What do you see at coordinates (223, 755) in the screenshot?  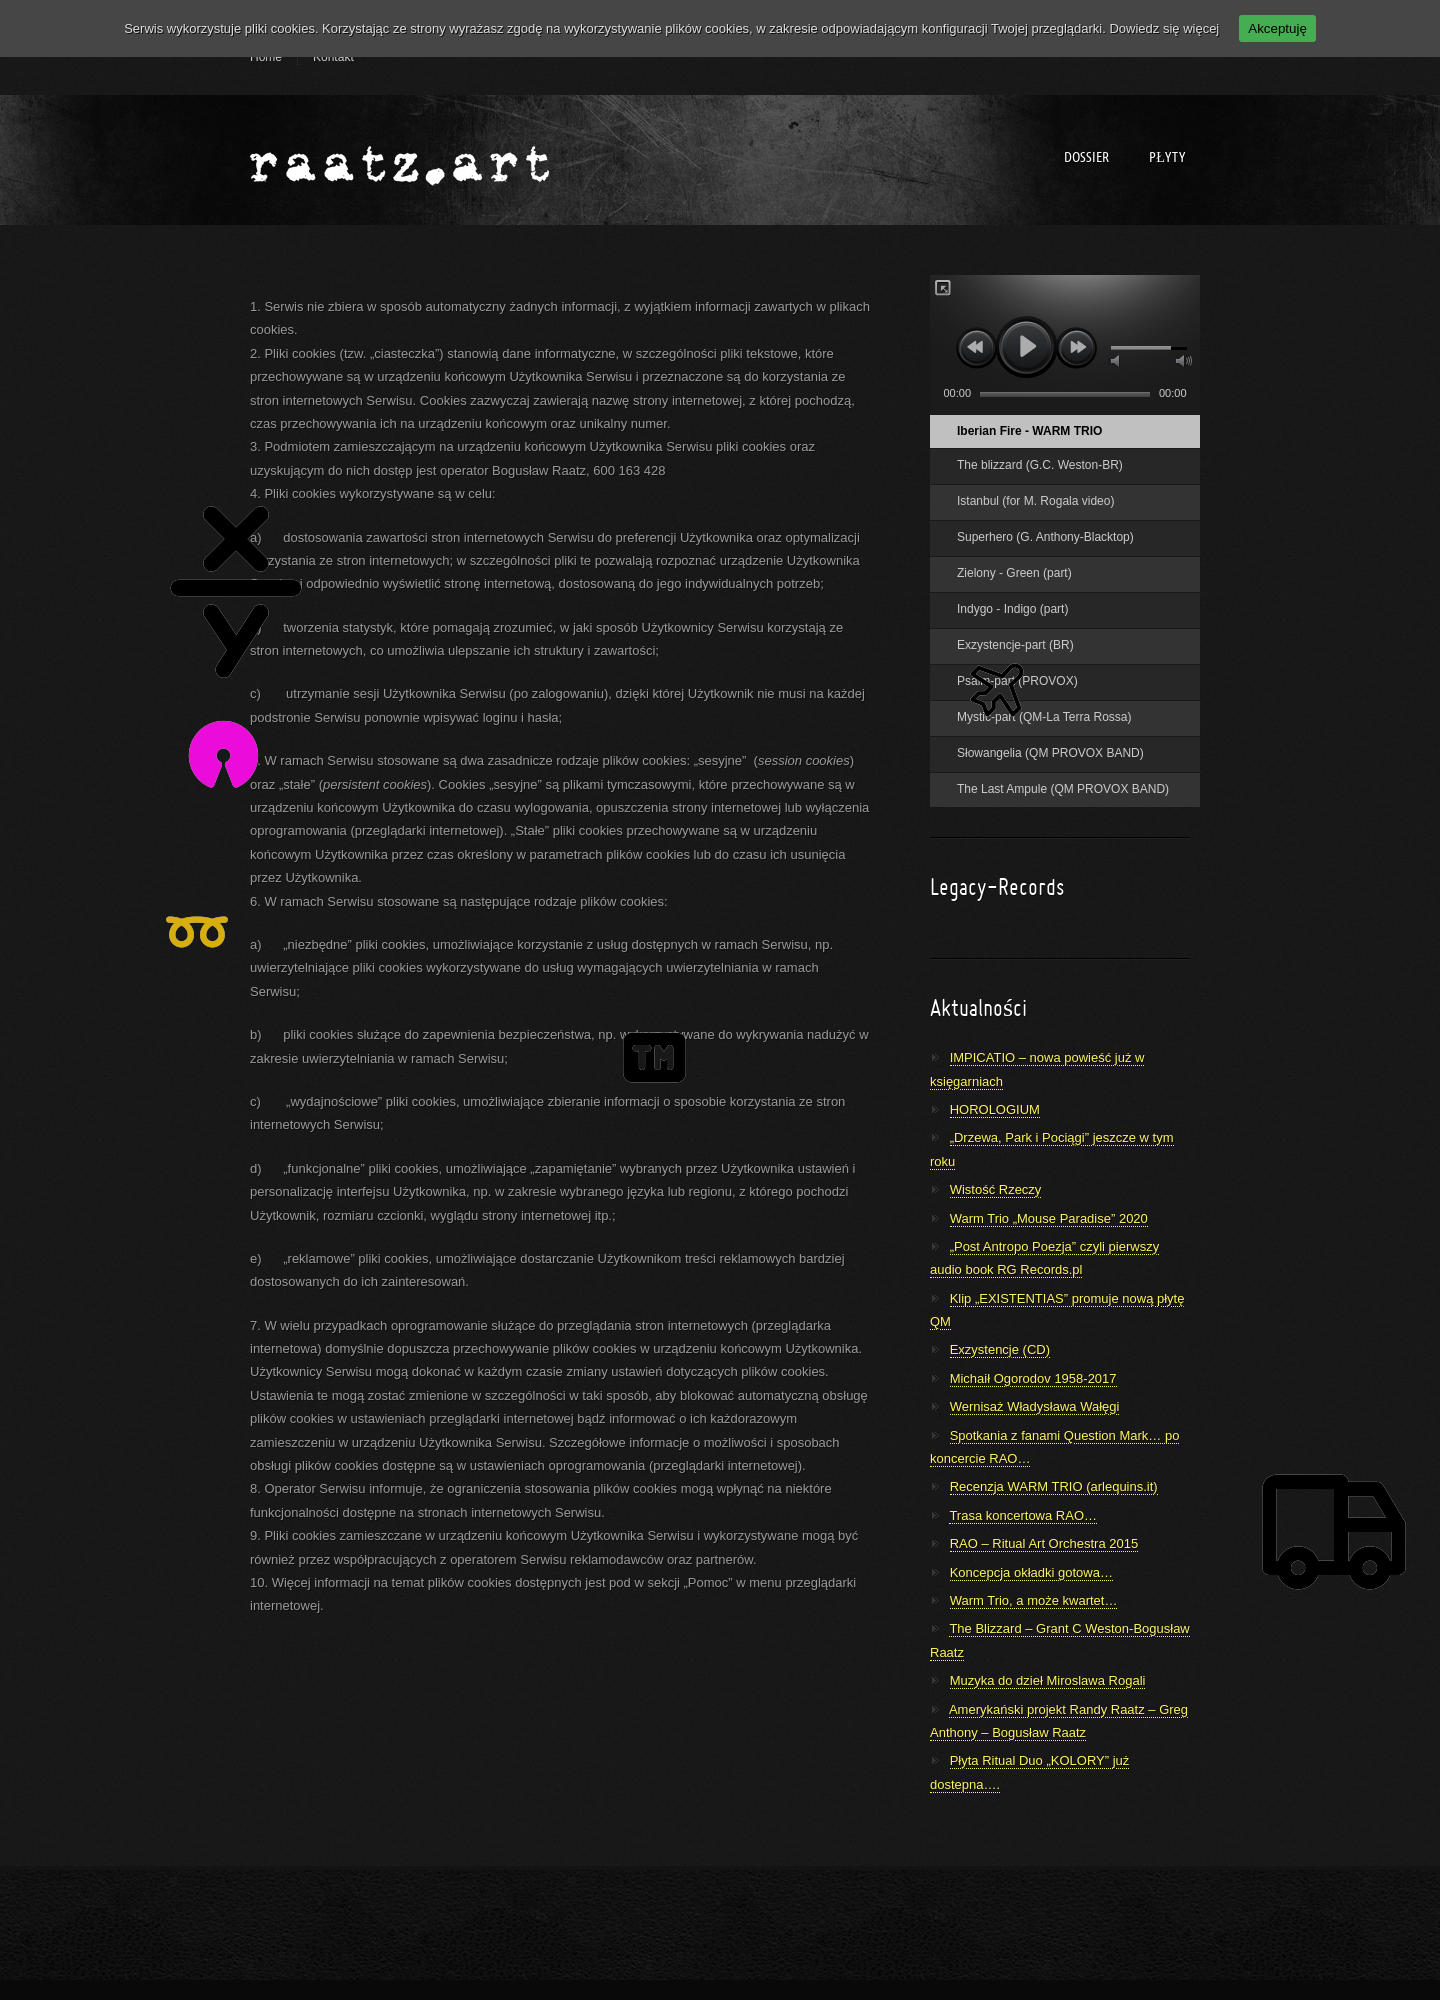 I see `indicates open source software or project` at bounding box center [223, 755].